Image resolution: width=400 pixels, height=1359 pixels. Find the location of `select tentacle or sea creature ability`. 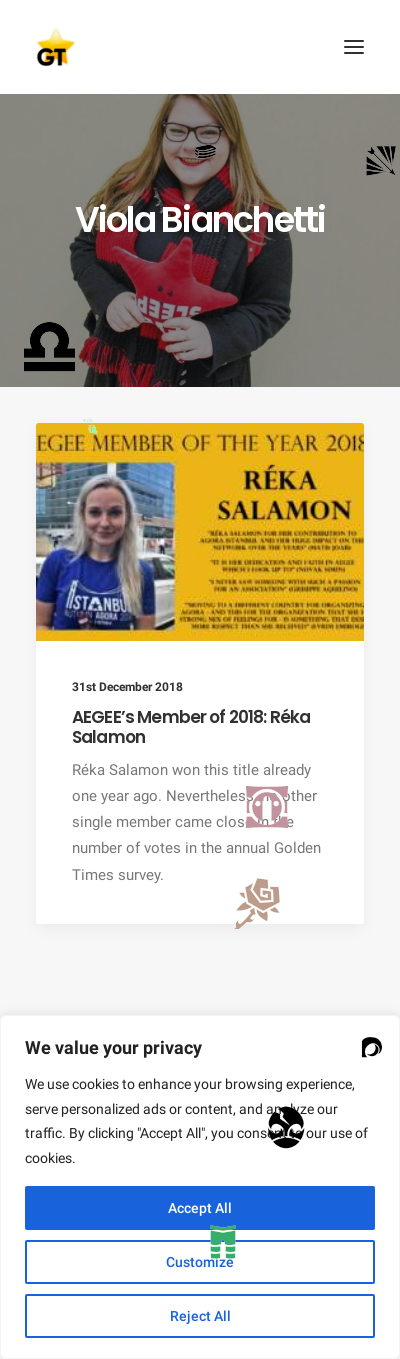

select tentacle or sea creature ability is located at coordinates (372, 1047).